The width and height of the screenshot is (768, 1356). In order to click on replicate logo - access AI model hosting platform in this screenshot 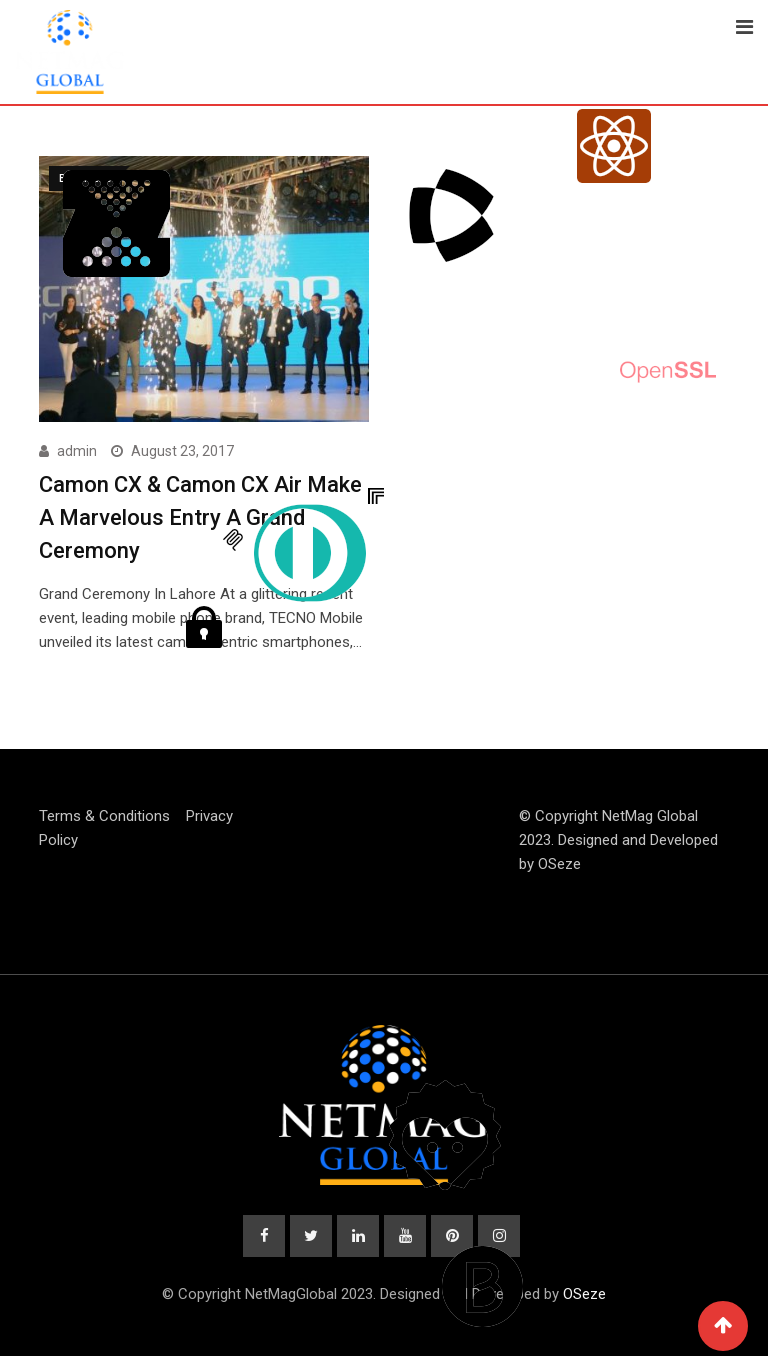, I will do `click(376, 496)`.